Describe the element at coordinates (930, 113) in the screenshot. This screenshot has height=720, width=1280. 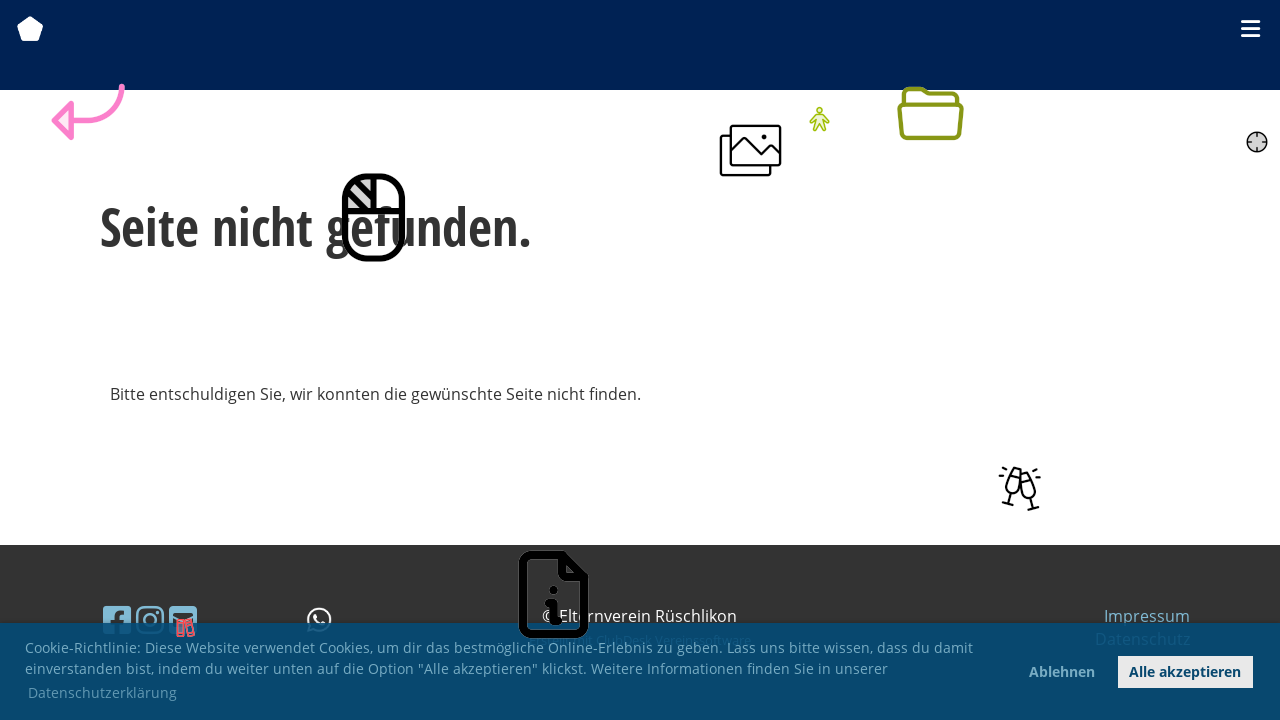
I see `open folder to view contents` at that location.